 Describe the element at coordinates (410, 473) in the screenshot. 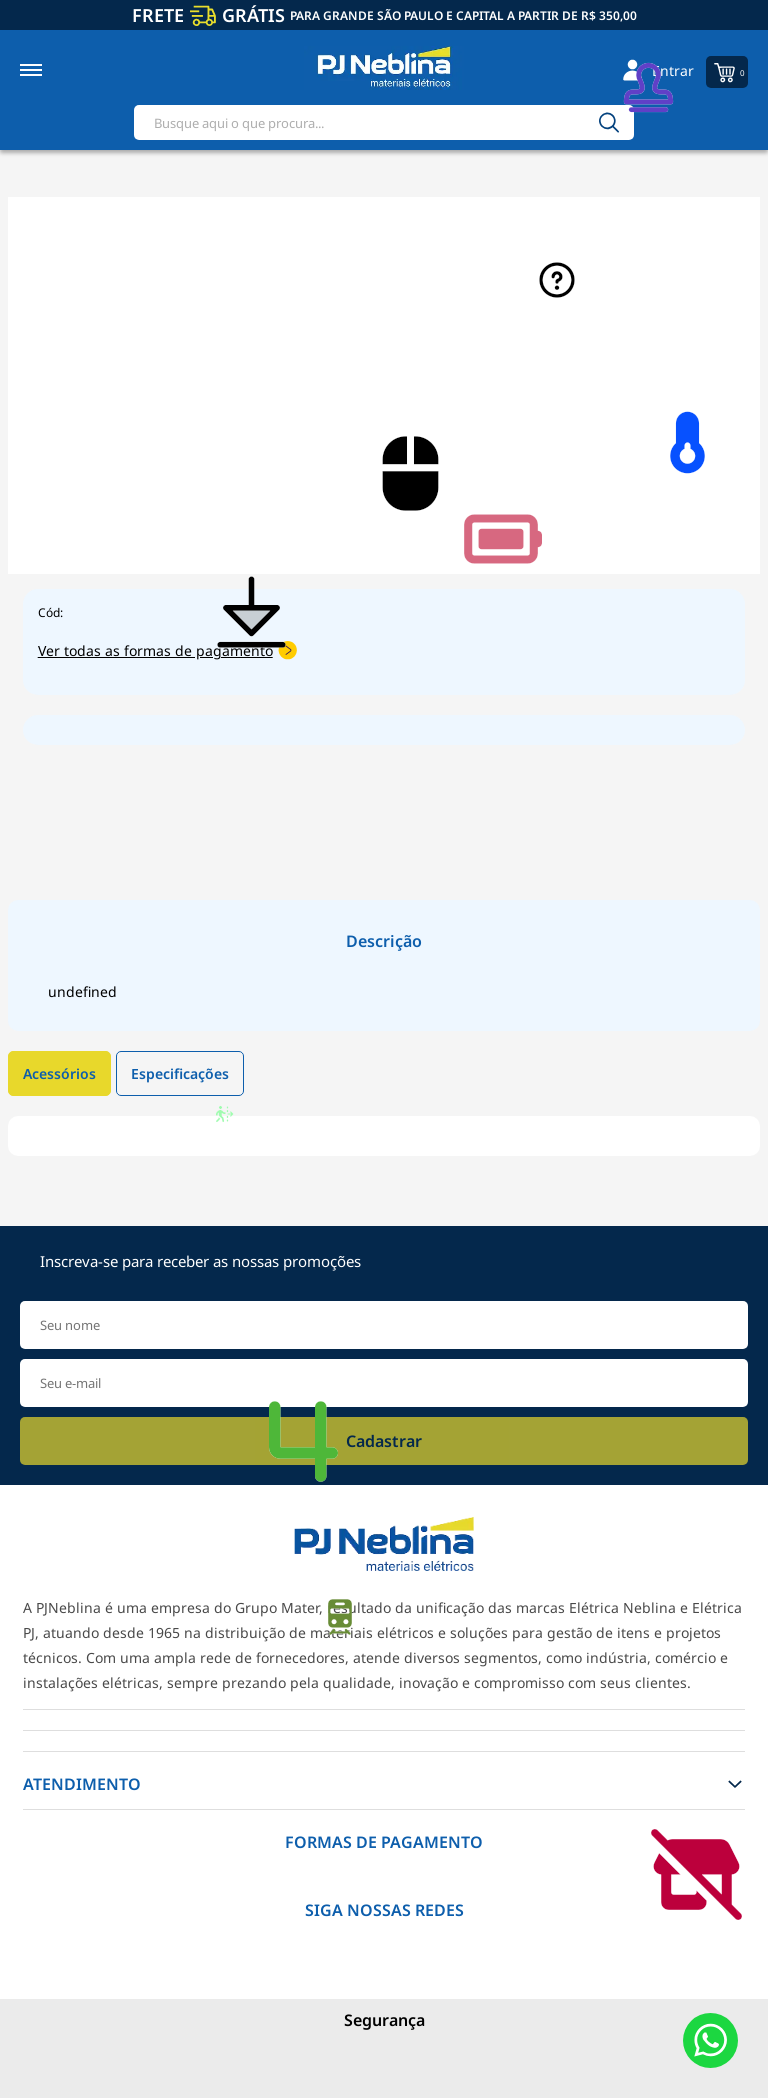

I see `mouse input device indicator` at that location.